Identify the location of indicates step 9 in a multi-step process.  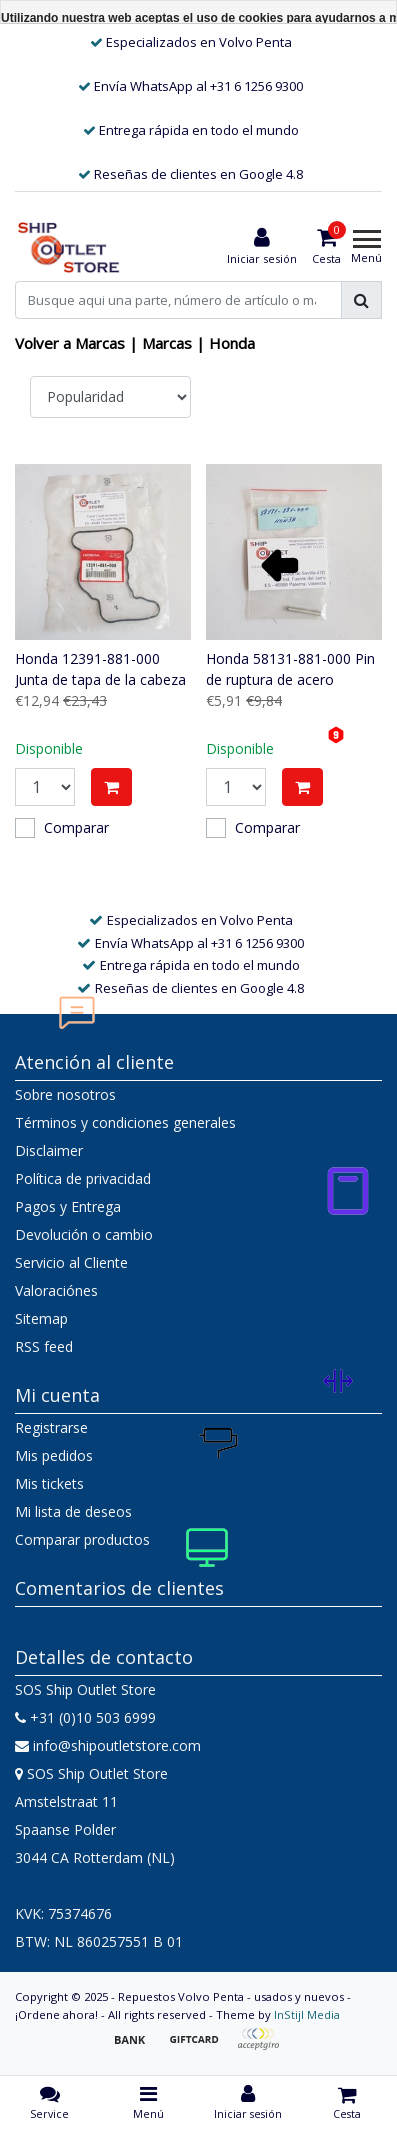
(336, 735).